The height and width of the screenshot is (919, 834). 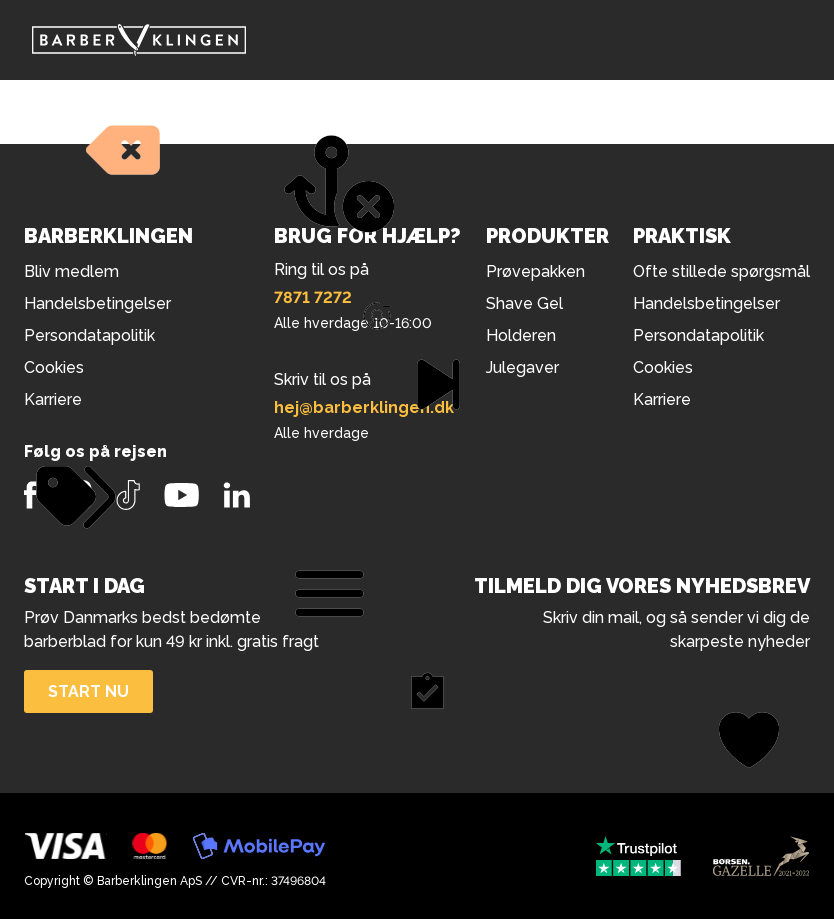 What do you see at coordinates (337, 181) in the screenshot?
I see `remove a saved anchor point or location` at bounding box center [337, 181].